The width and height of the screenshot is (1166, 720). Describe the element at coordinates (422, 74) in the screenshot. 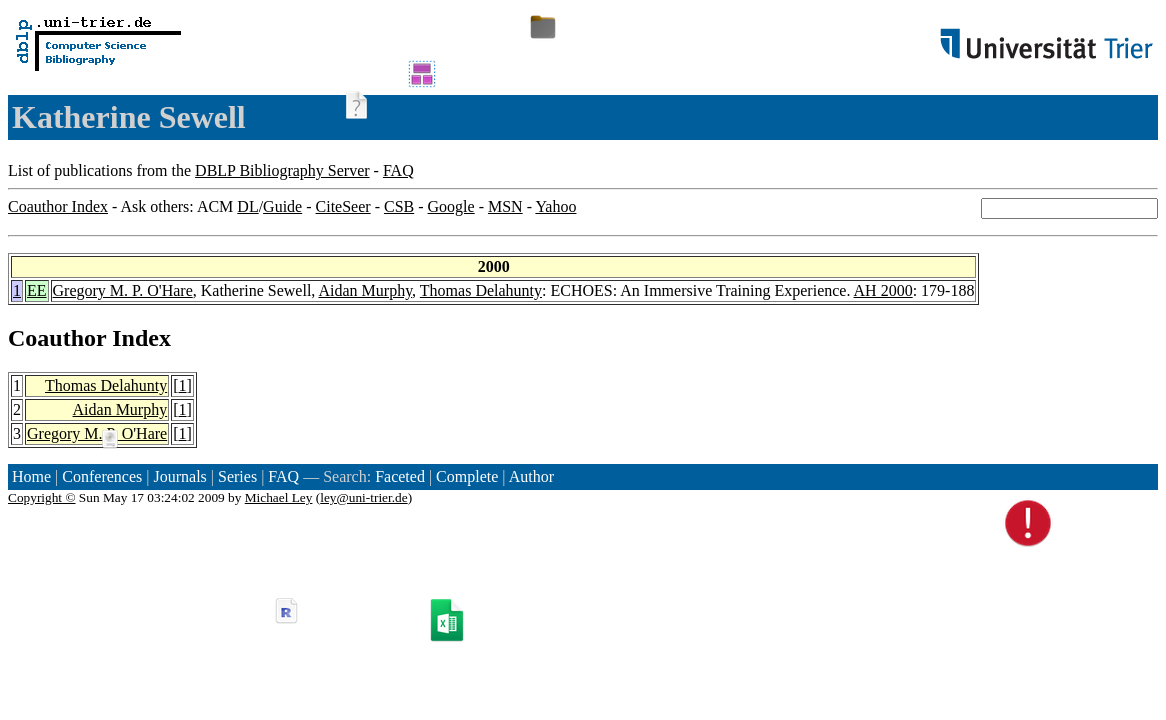

I see `select all items in the current view` at that location.